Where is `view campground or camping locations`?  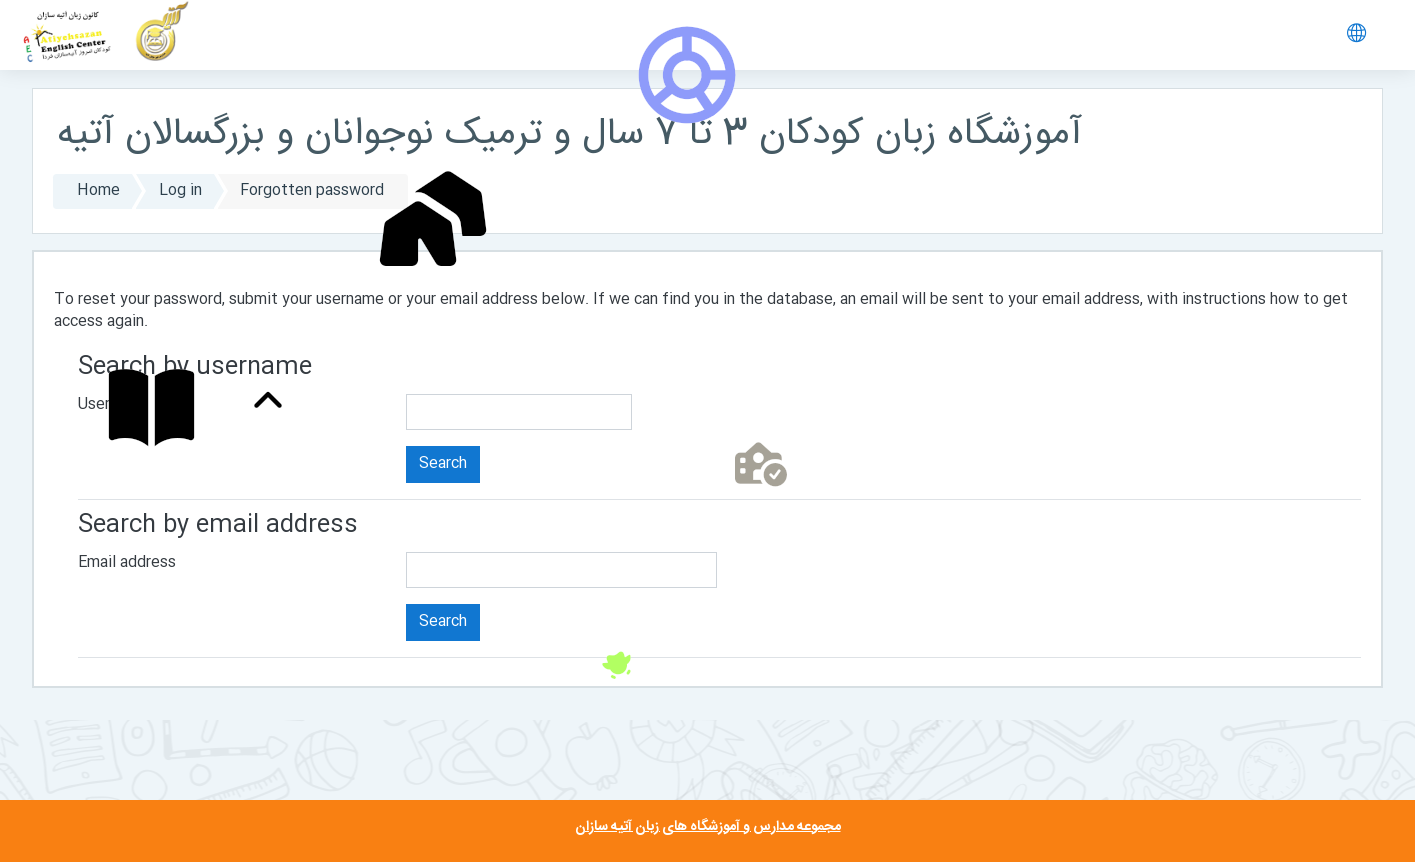
view campground or camping locations is located at coordinates (433, 218).